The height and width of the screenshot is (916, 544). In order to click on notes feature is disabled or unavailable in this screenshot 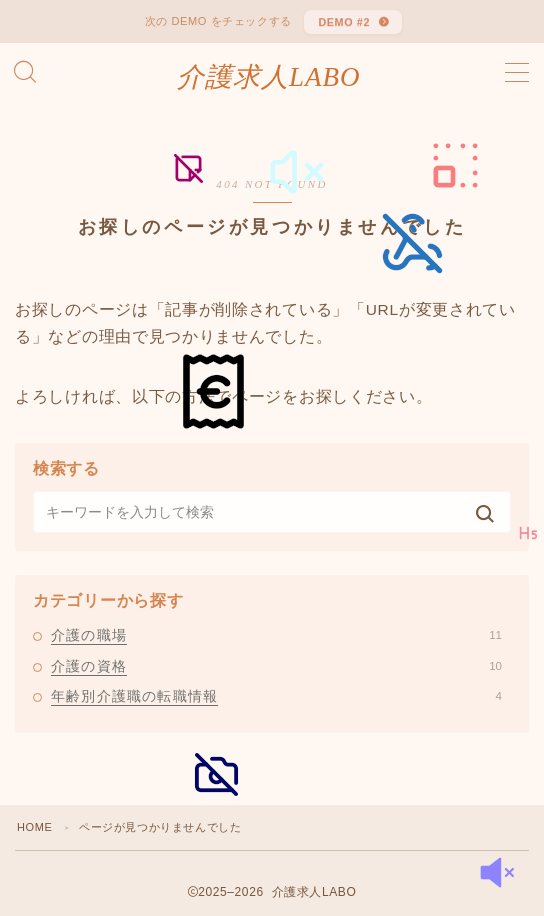, I will do `click(188, 168)`.